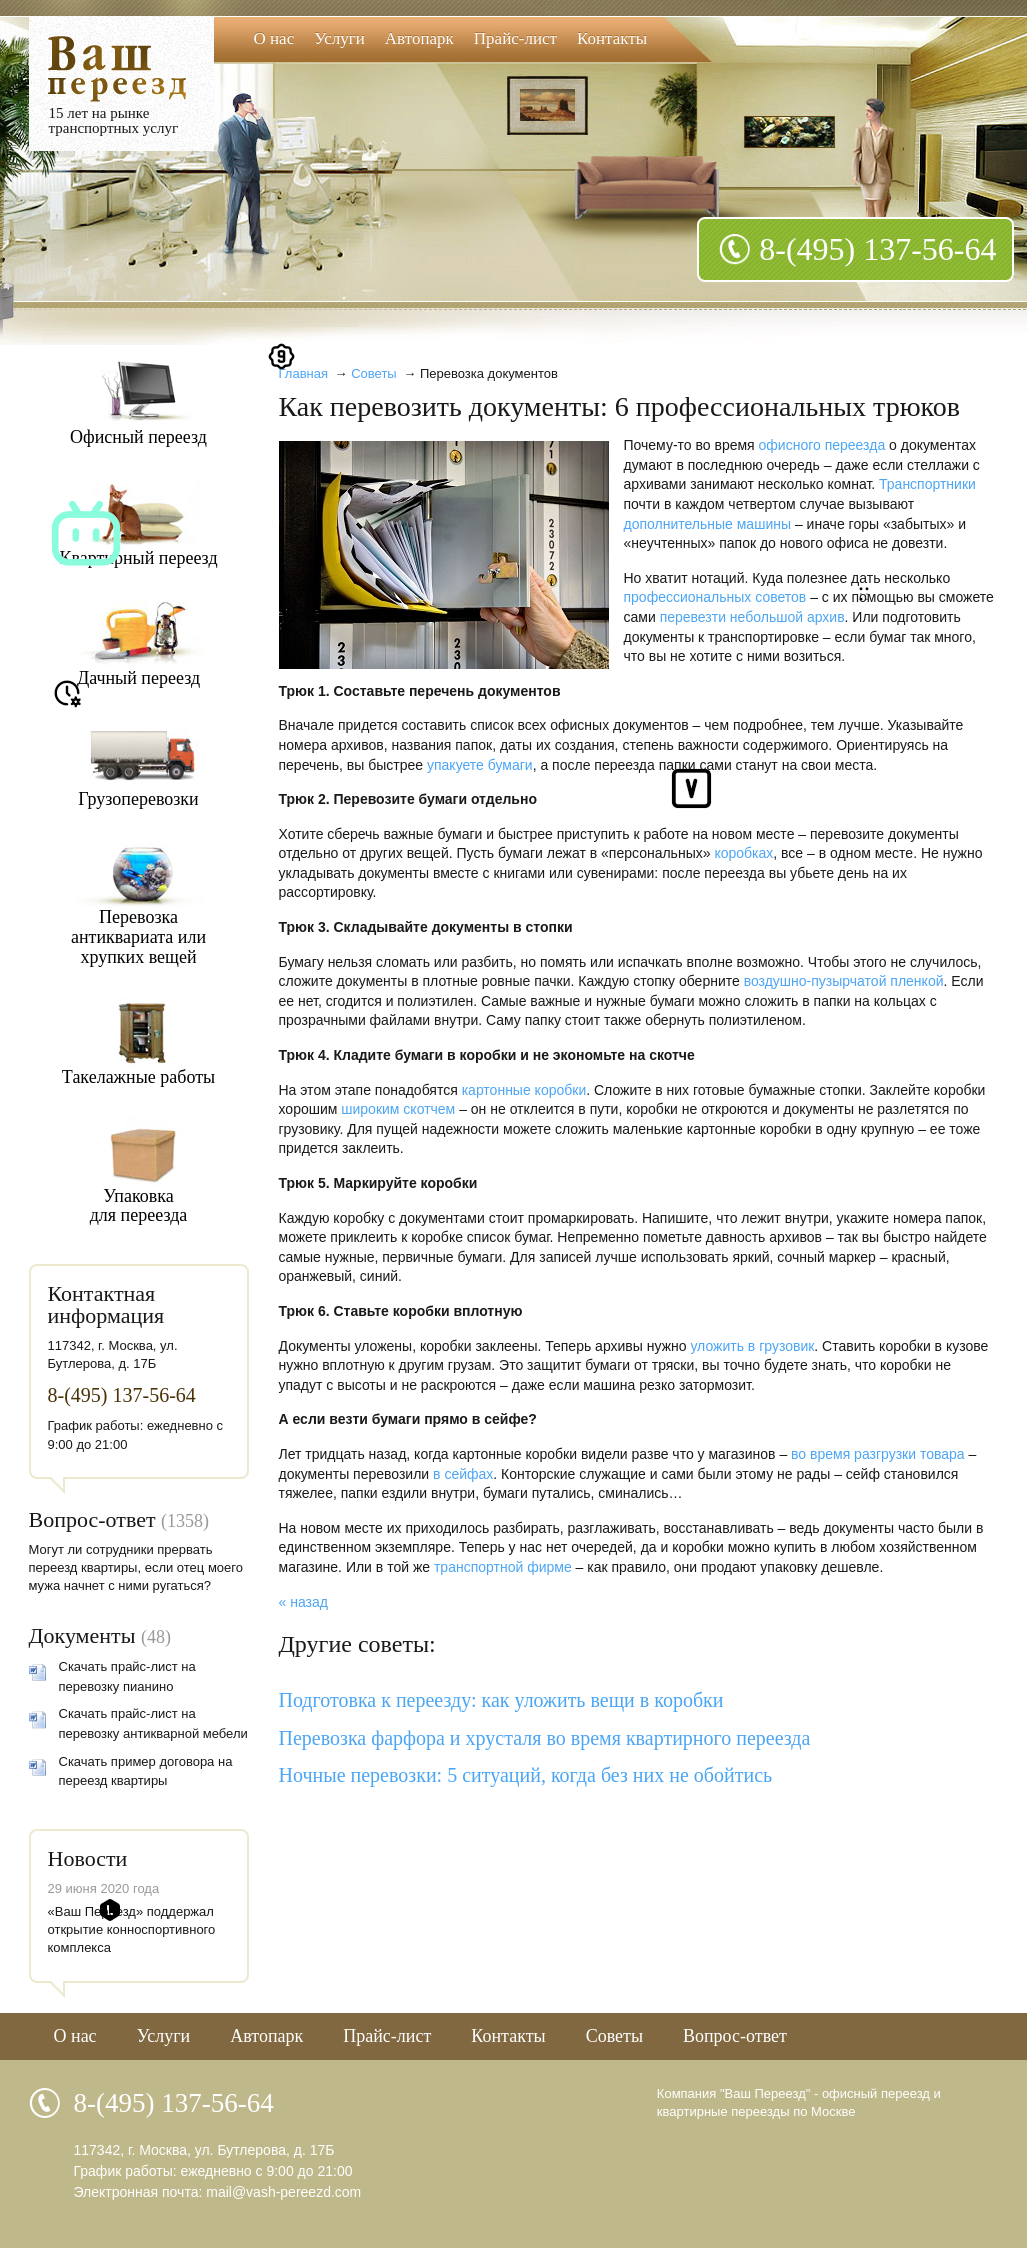 The height and width of the screenshot is (2248, 1027). What do you see at coordinates (281, 356) in the screenshot?
I see `indicates rank or position number 9` at bounding box center [281, 356].